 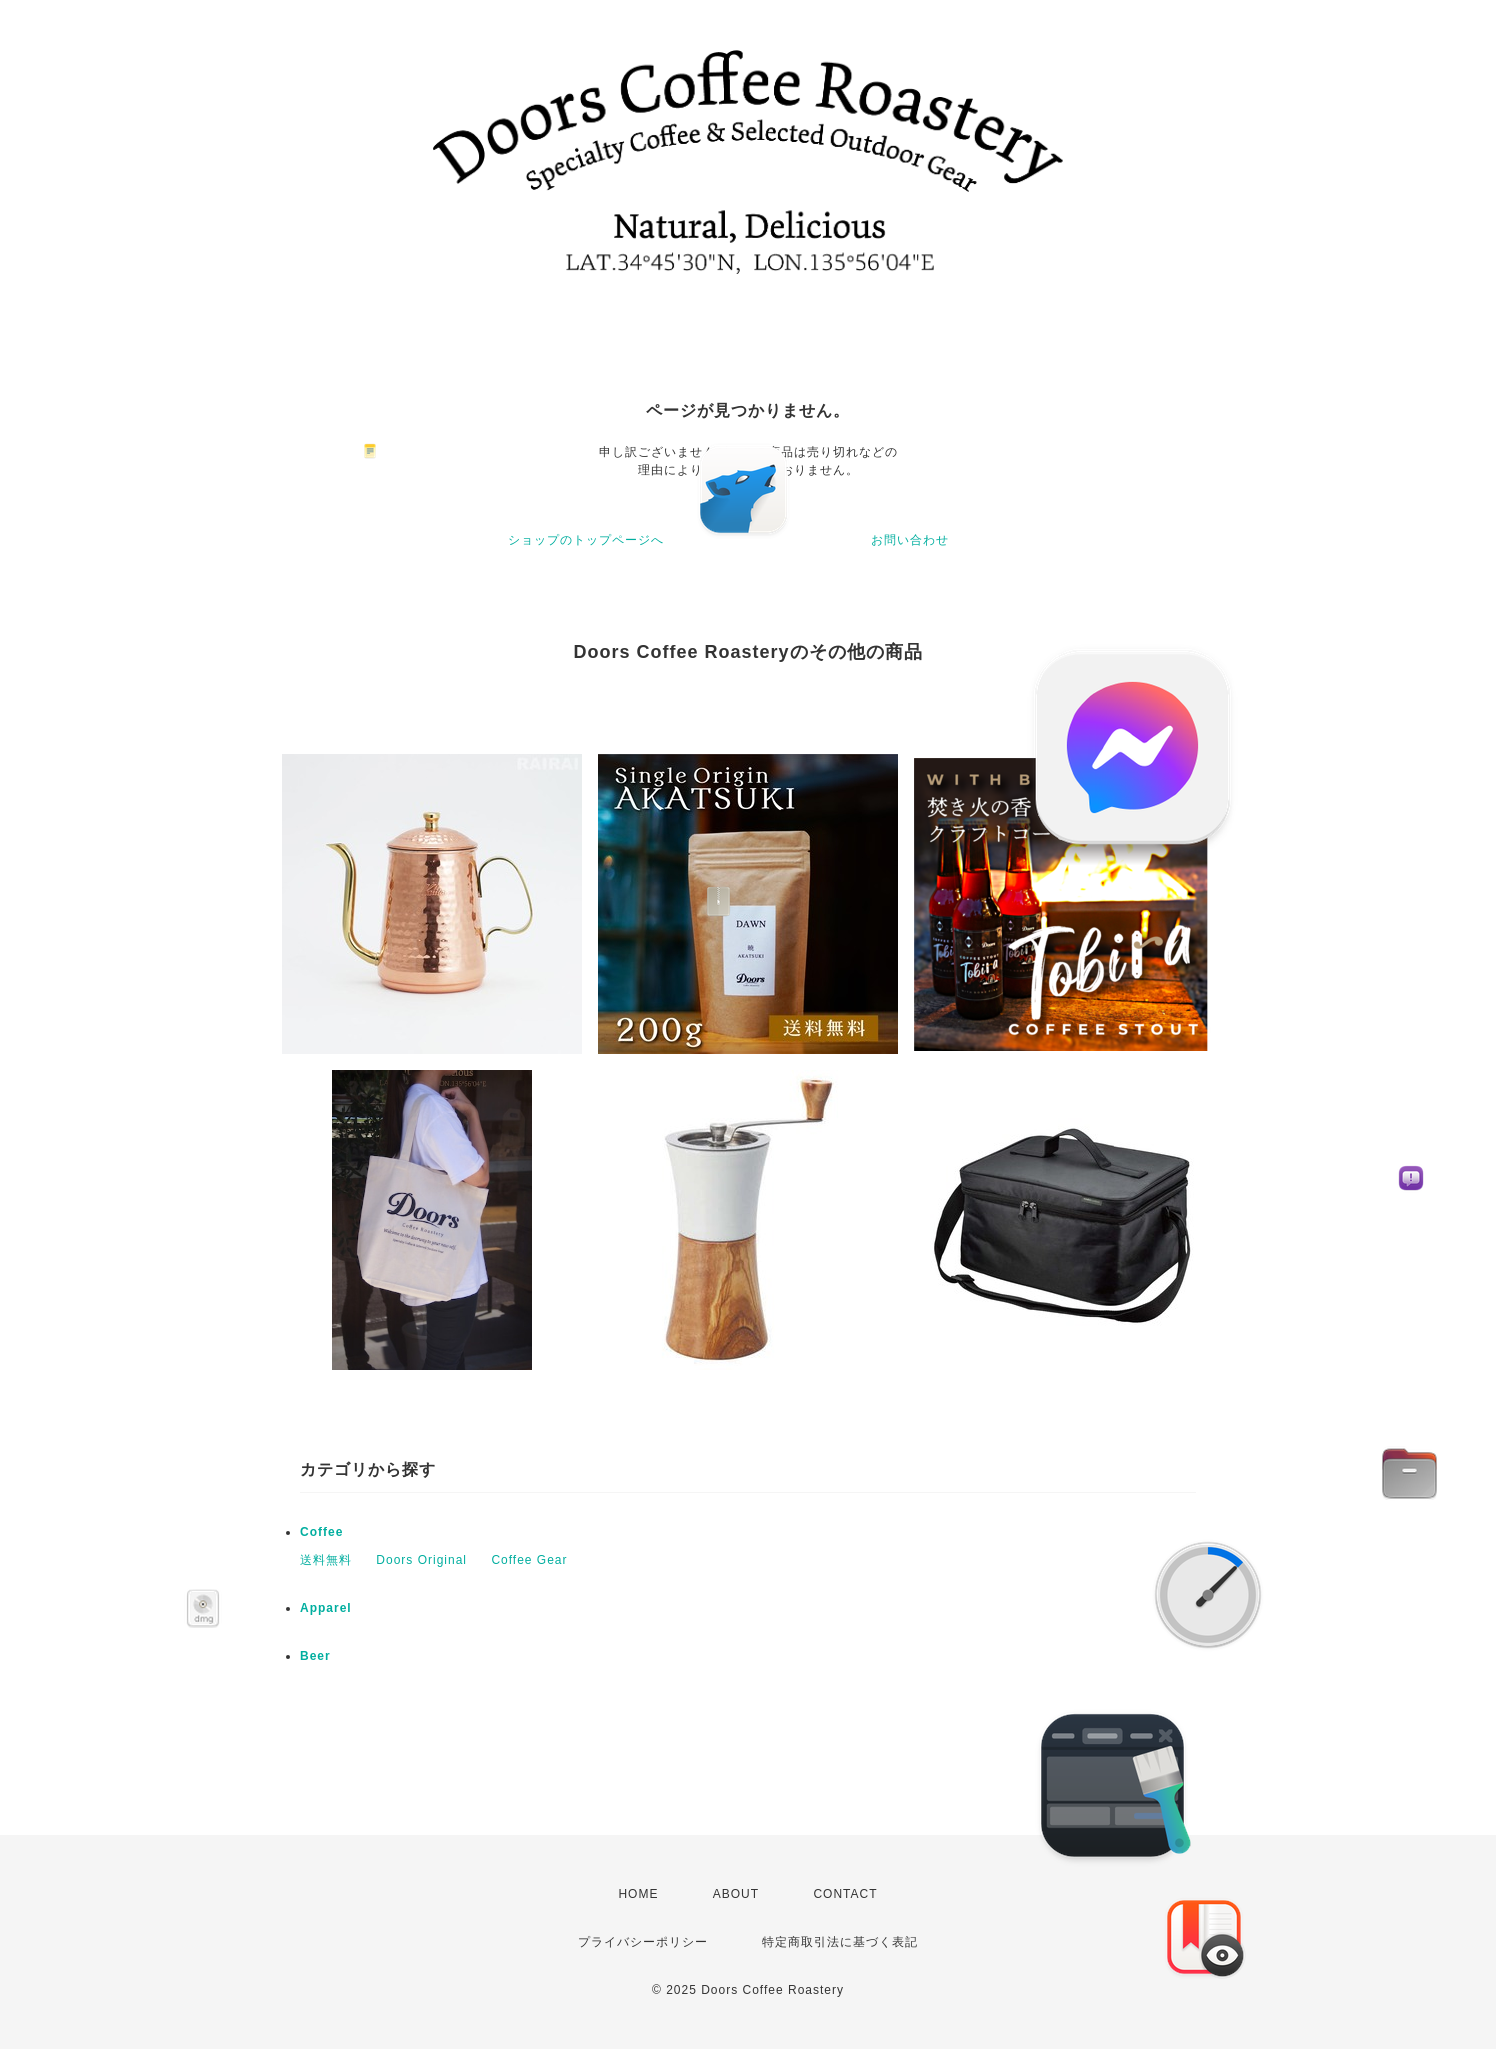 I want to click on apple disk image file (.dmg), so click(x=203, y=1608).